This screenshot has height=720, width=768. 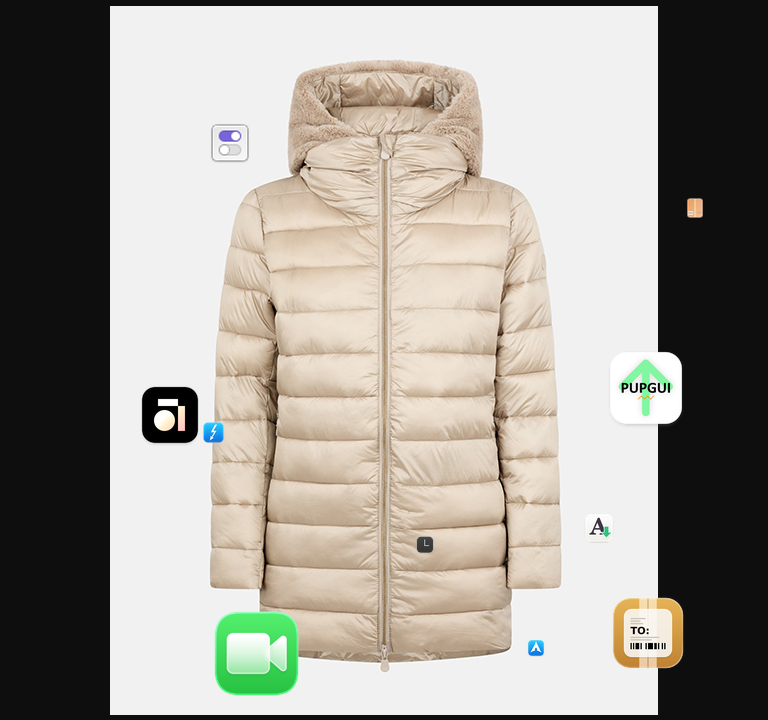 What do you see at coordinates (230, 143) in the screenshot?
I see `open unity tweak tool settings` at bounding box center [230, 143].